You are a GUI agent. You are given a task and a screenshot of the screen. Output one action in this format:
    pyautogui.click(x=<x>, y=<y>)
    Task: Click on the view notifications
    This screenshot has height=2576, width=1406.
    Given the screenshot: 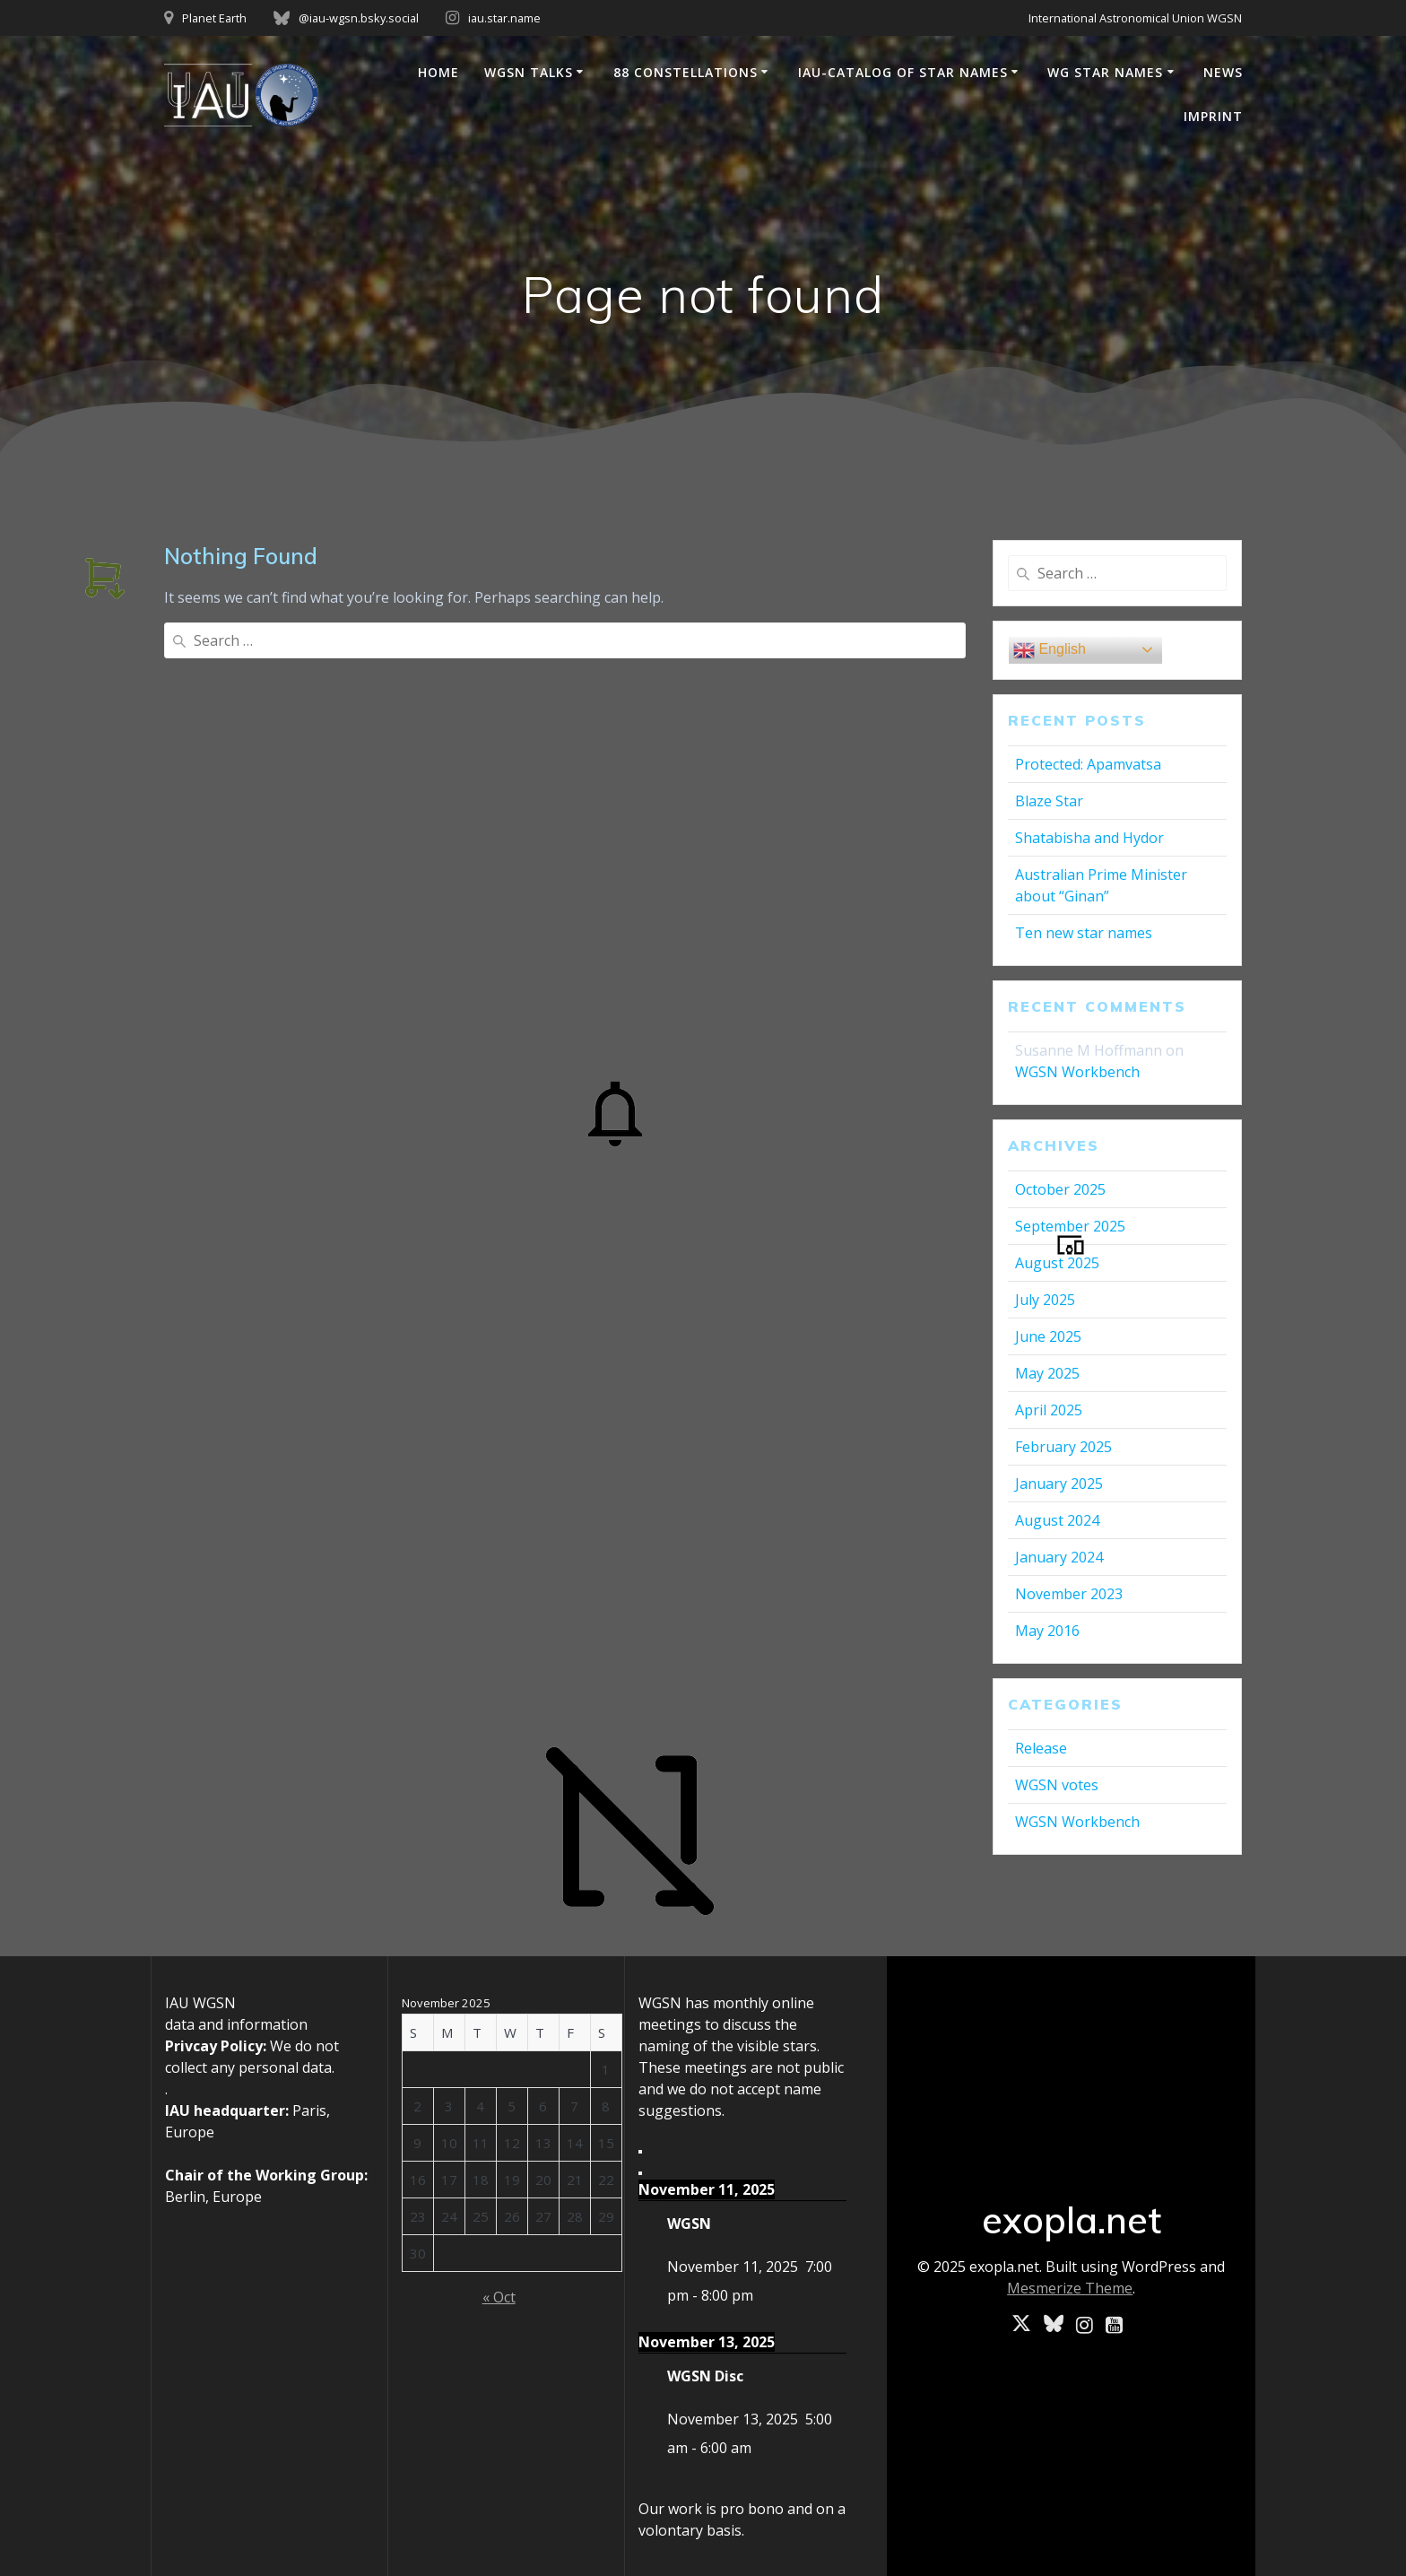 What is the action you would take?
    pyautogui.click(x=615, y=1113)
    